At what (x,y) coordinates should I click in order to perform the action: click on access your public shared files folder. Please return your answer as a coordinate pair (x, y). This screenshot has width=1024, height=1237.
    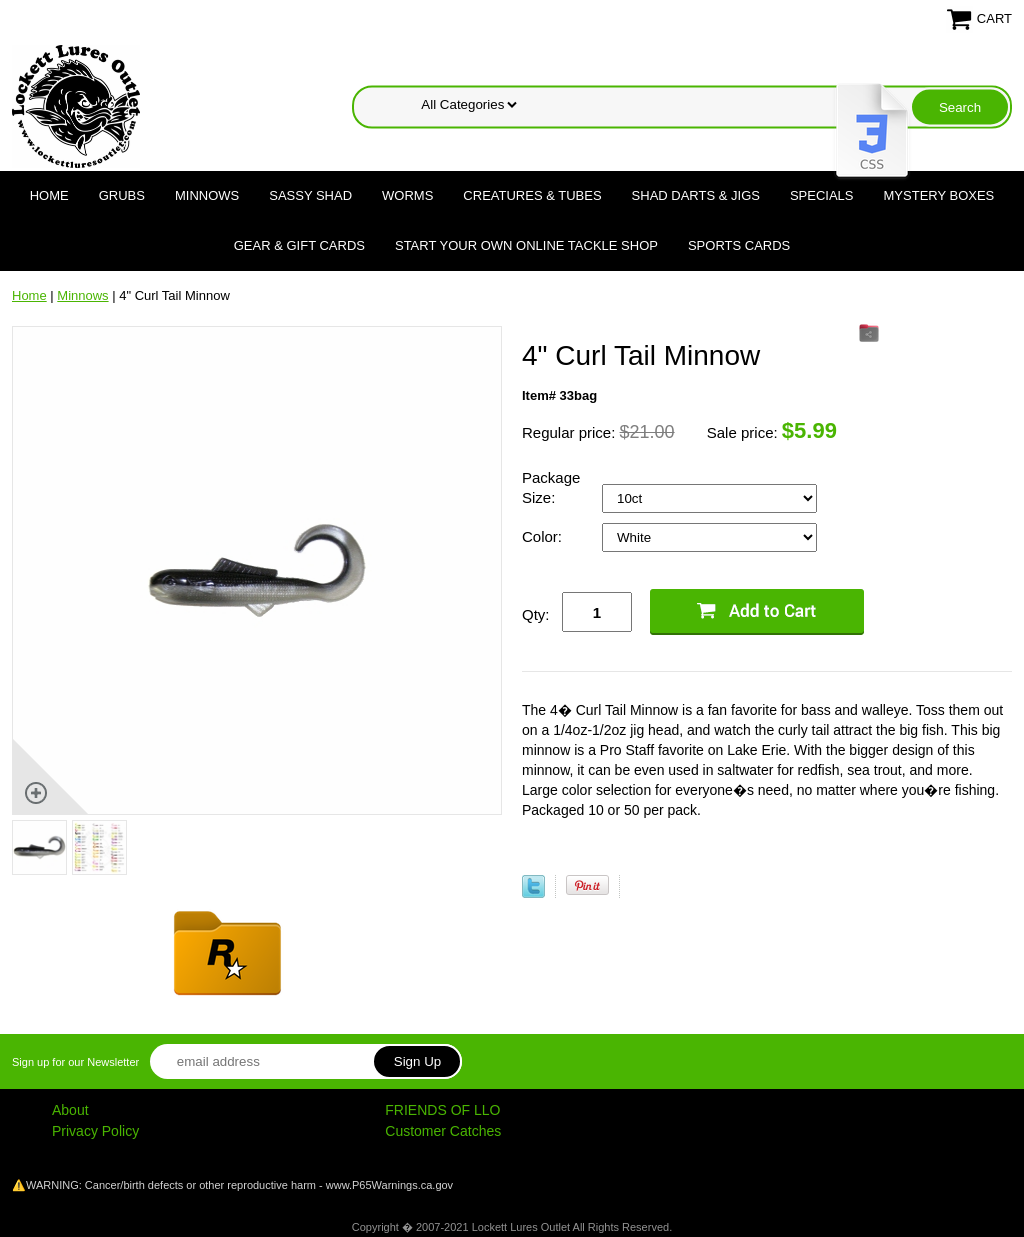
    Looking at the image, I should click on (869, 333).